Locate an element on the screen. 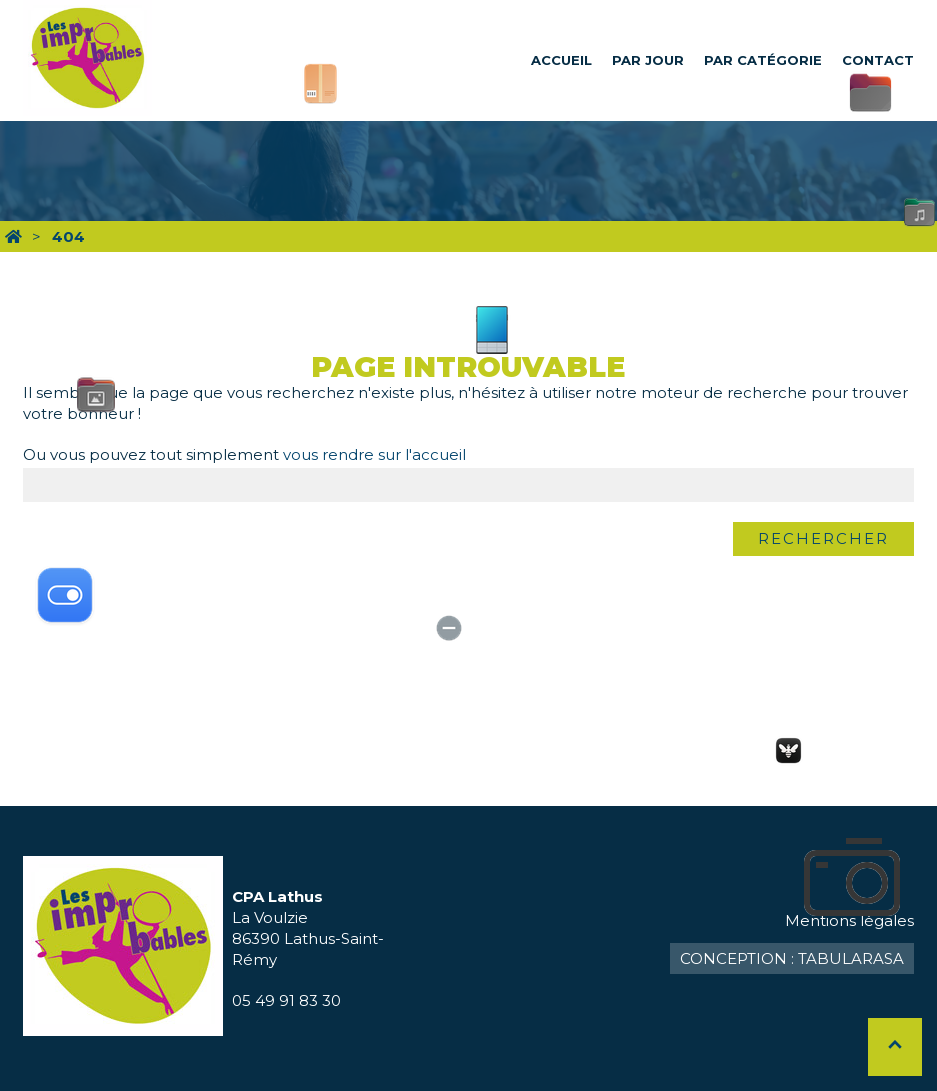 The height and width of the screenshot is (1091, 937). folder ready to accept dragged files is located at coordinates (870, 92).